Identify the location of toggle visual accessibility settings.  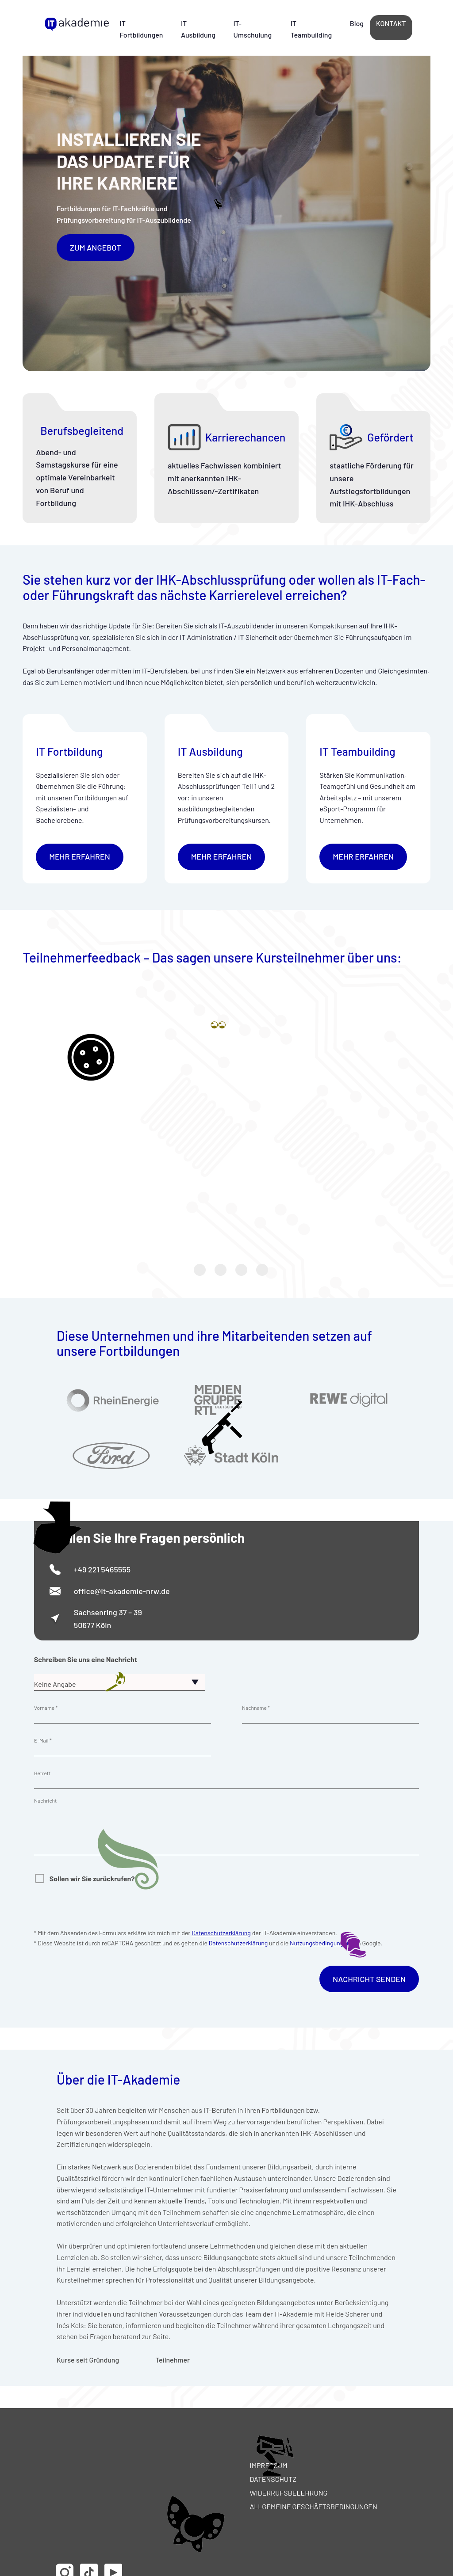
(218, 1024).